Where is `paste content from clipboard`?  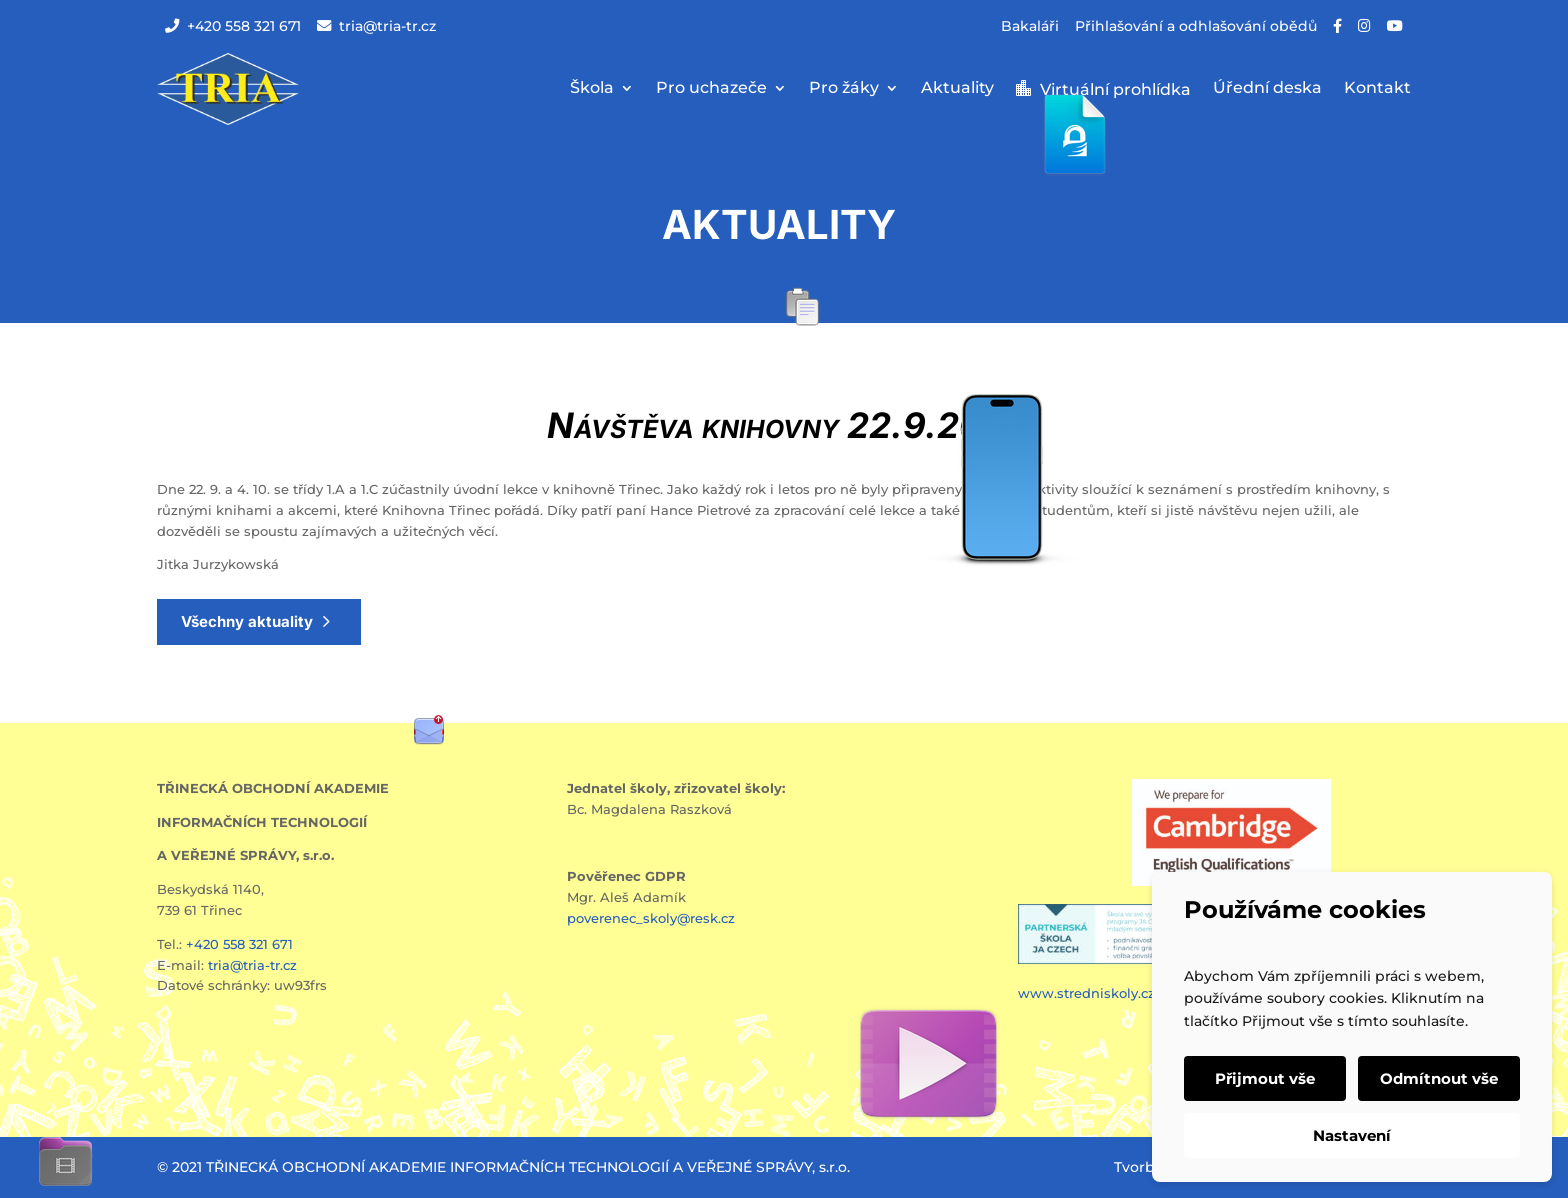
paste content from clipboard is located at coordinates (802, 306).